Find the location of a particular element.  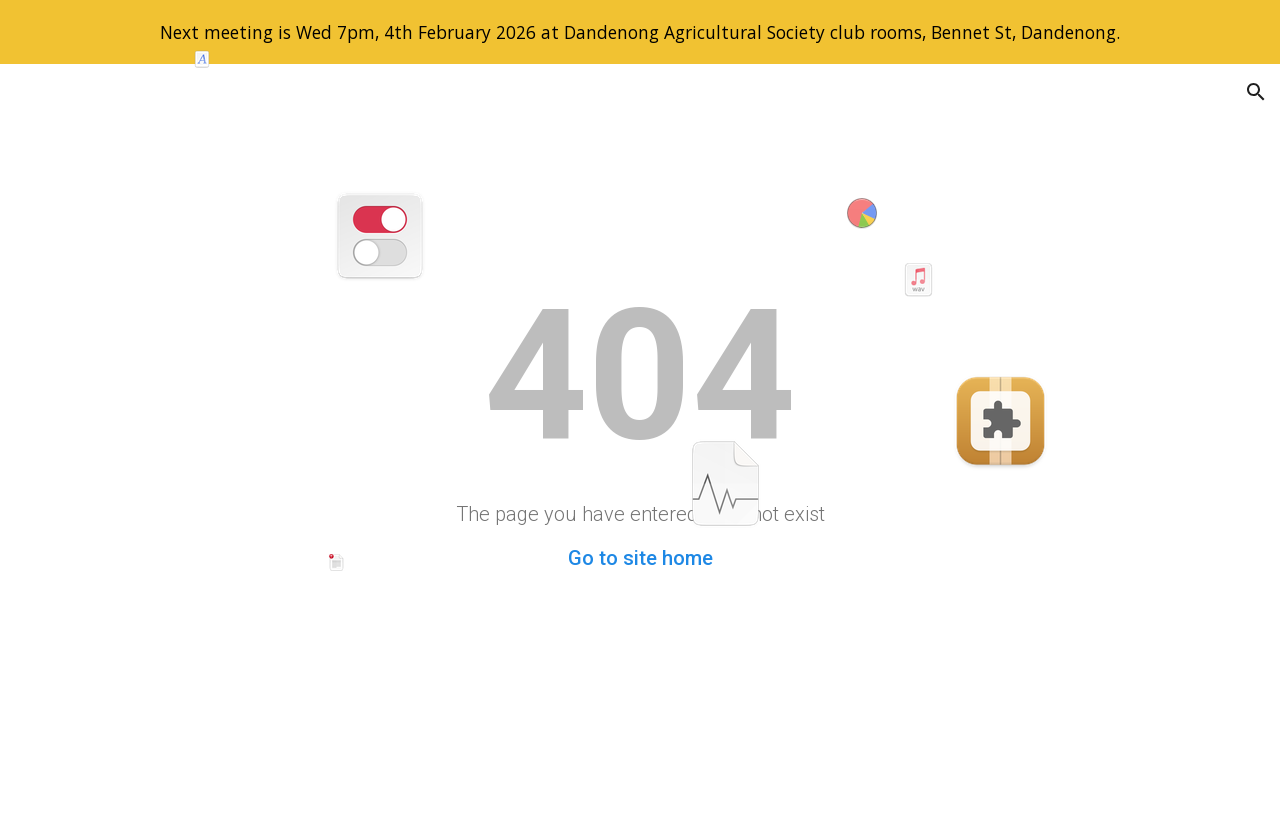

system add-on or plugin file is located at coordinates (1000, 422).